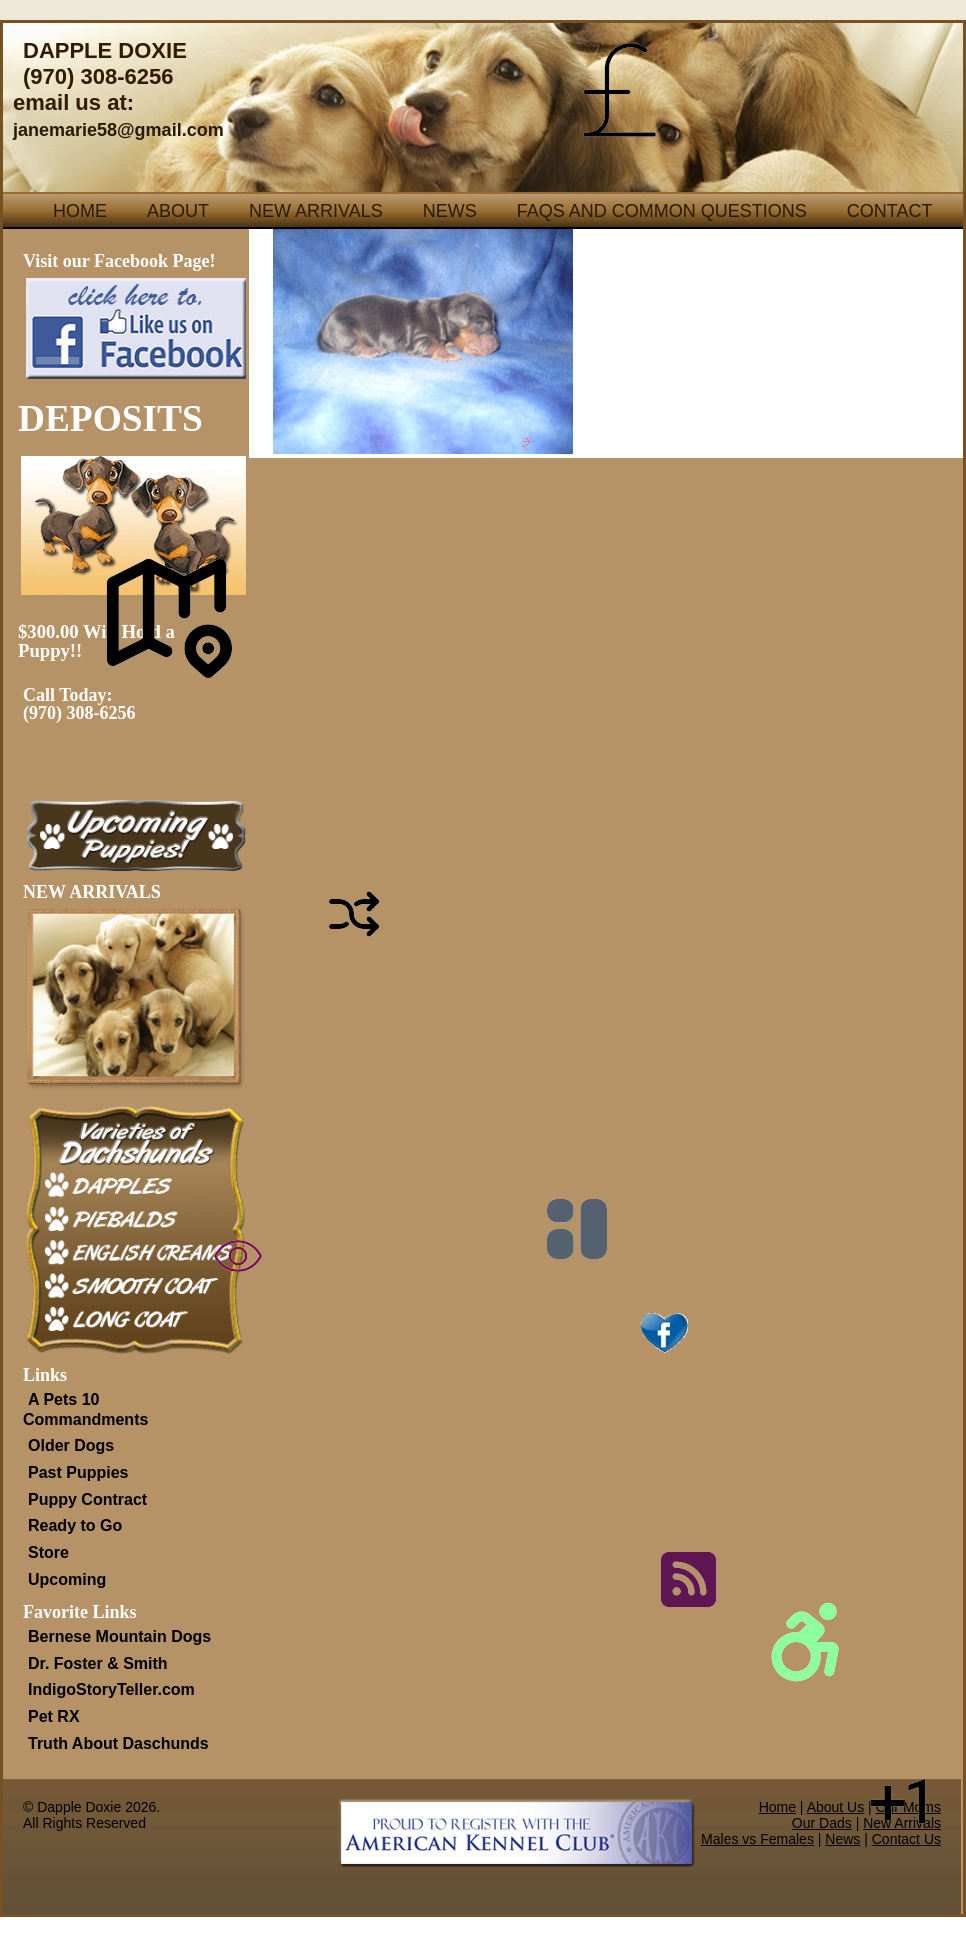 This screenshot has width=966, height=1937. I want to click on view or preview content, so click(238, 1256).